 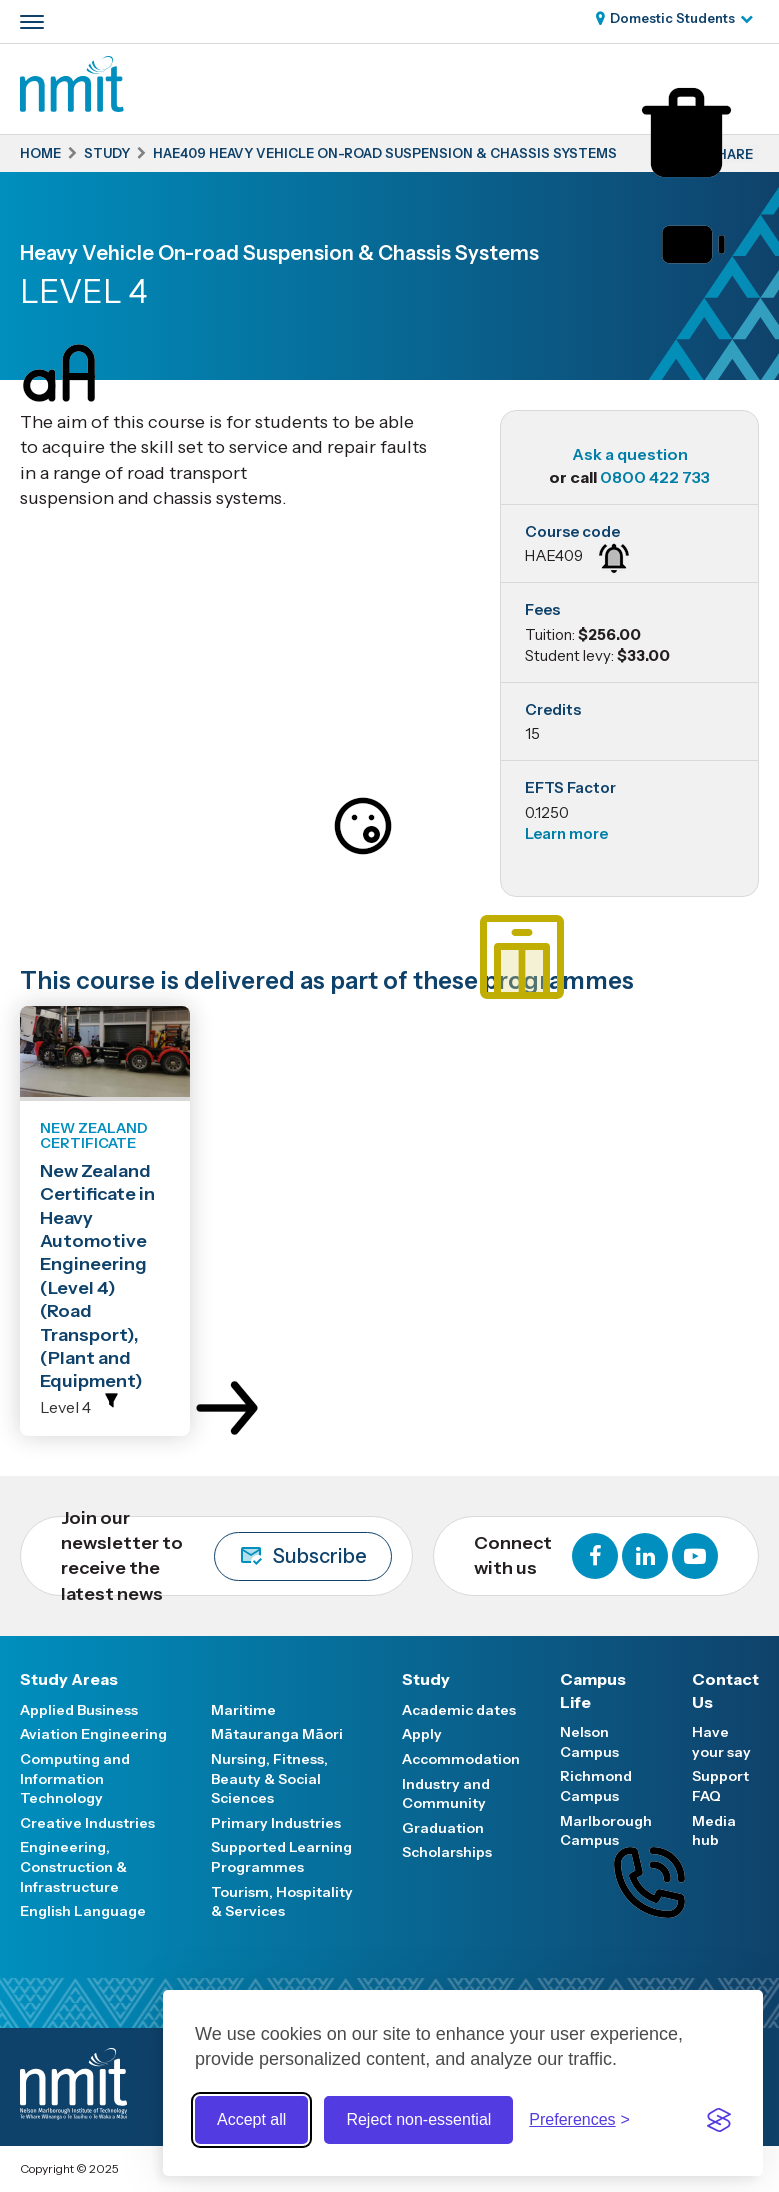 What do you see at coordinates (614, 558) in the screenshot?
I see `indicates active or incoming notifications` at bounding box center [614, 558].